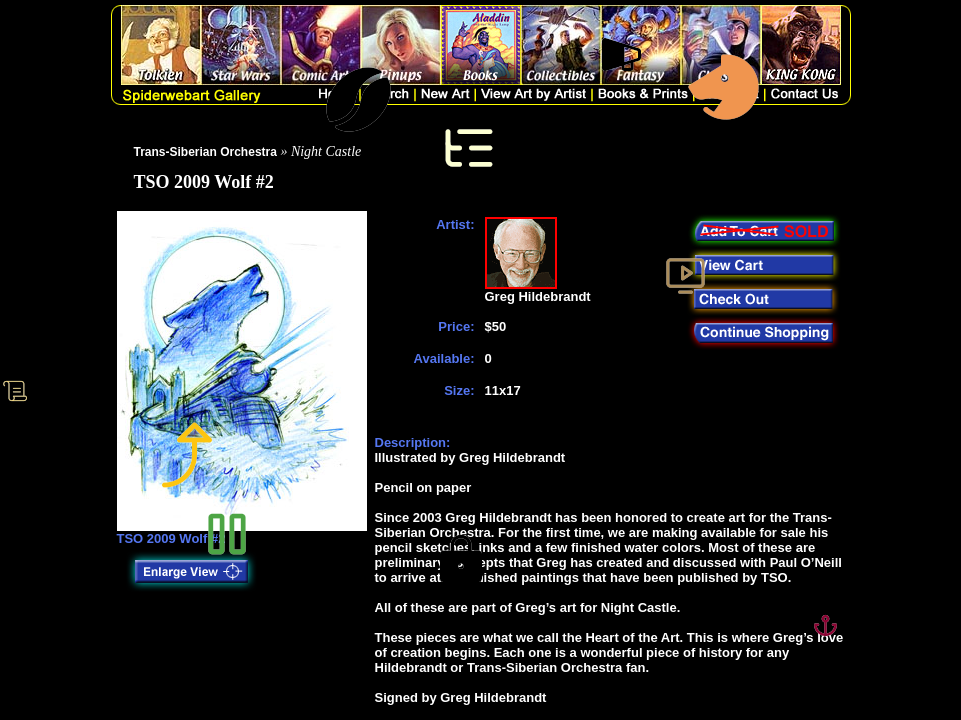 The image size is (961, 720). Describe the element at coordinates (358, 99) in the screenshot. I see `browse coffee shops or cafés nearby` at that location.